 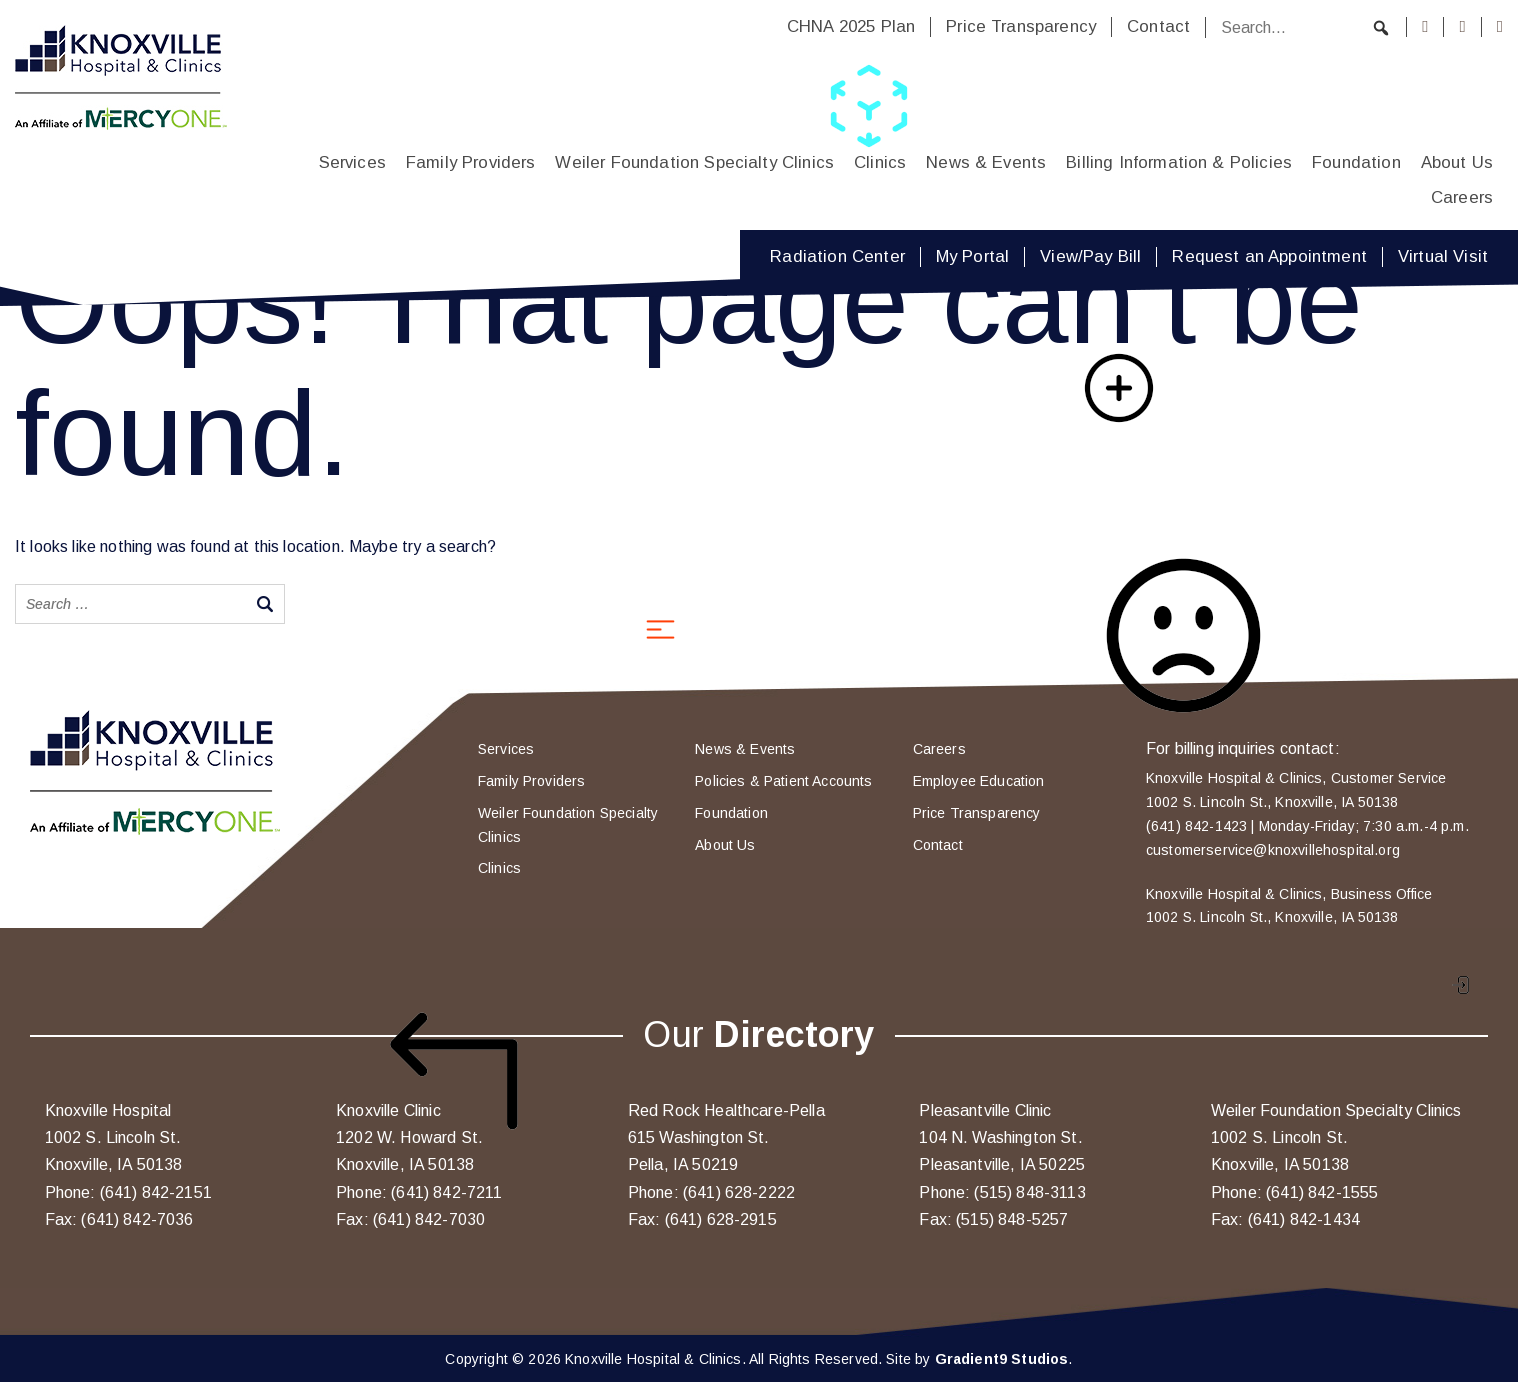 What do you see at coordinates (660, 629) in the screenshot?
I see `open navigation menu` at bounding box center [660, 629].